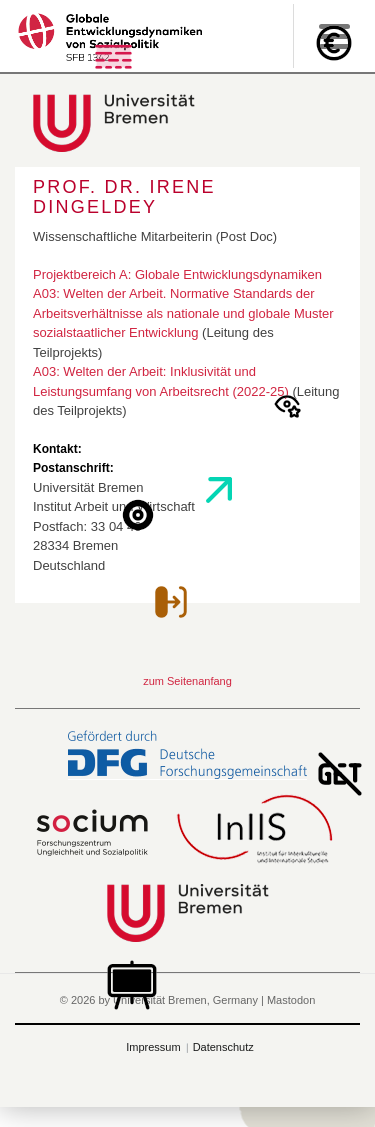 This screenshot has width=375, height=1127. I want to click on view balance in euros, so click(334, 43).